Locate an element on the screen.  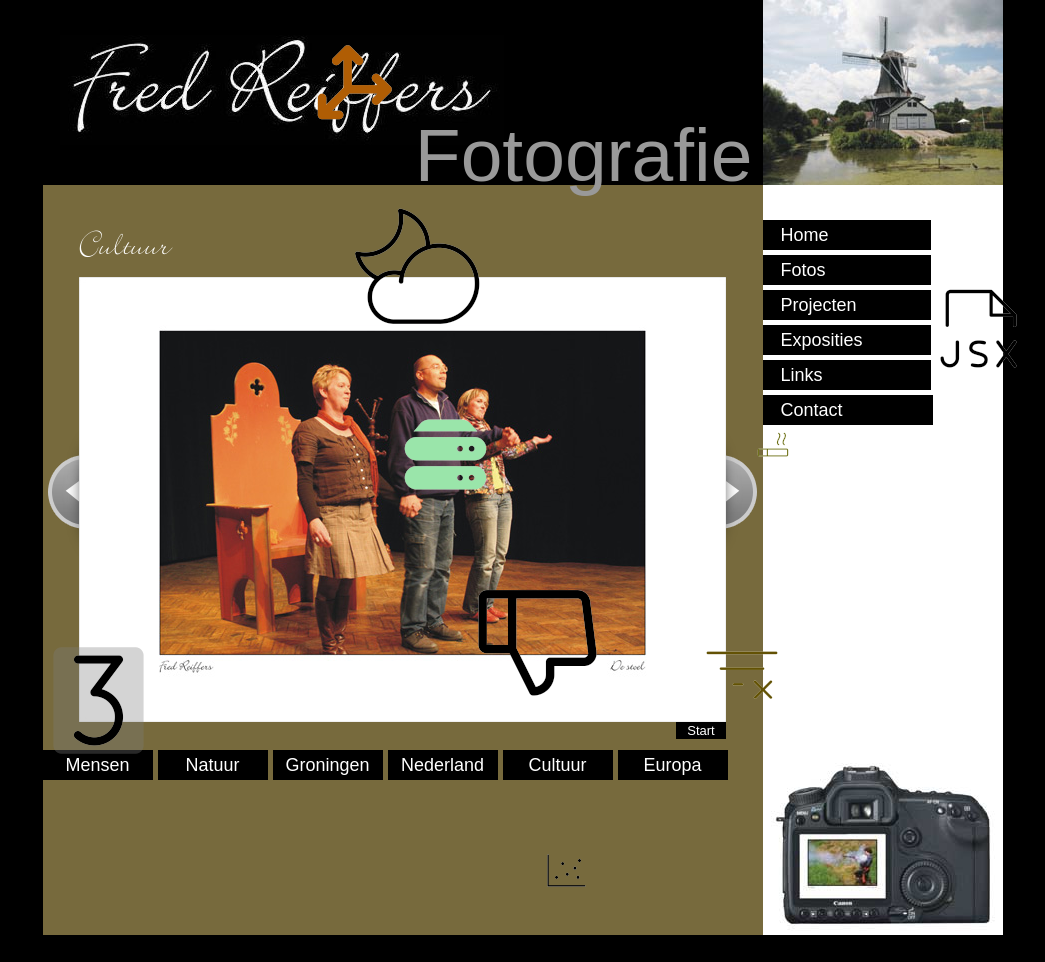
indicates a designated smoking area is located at coordinates (773, 448).